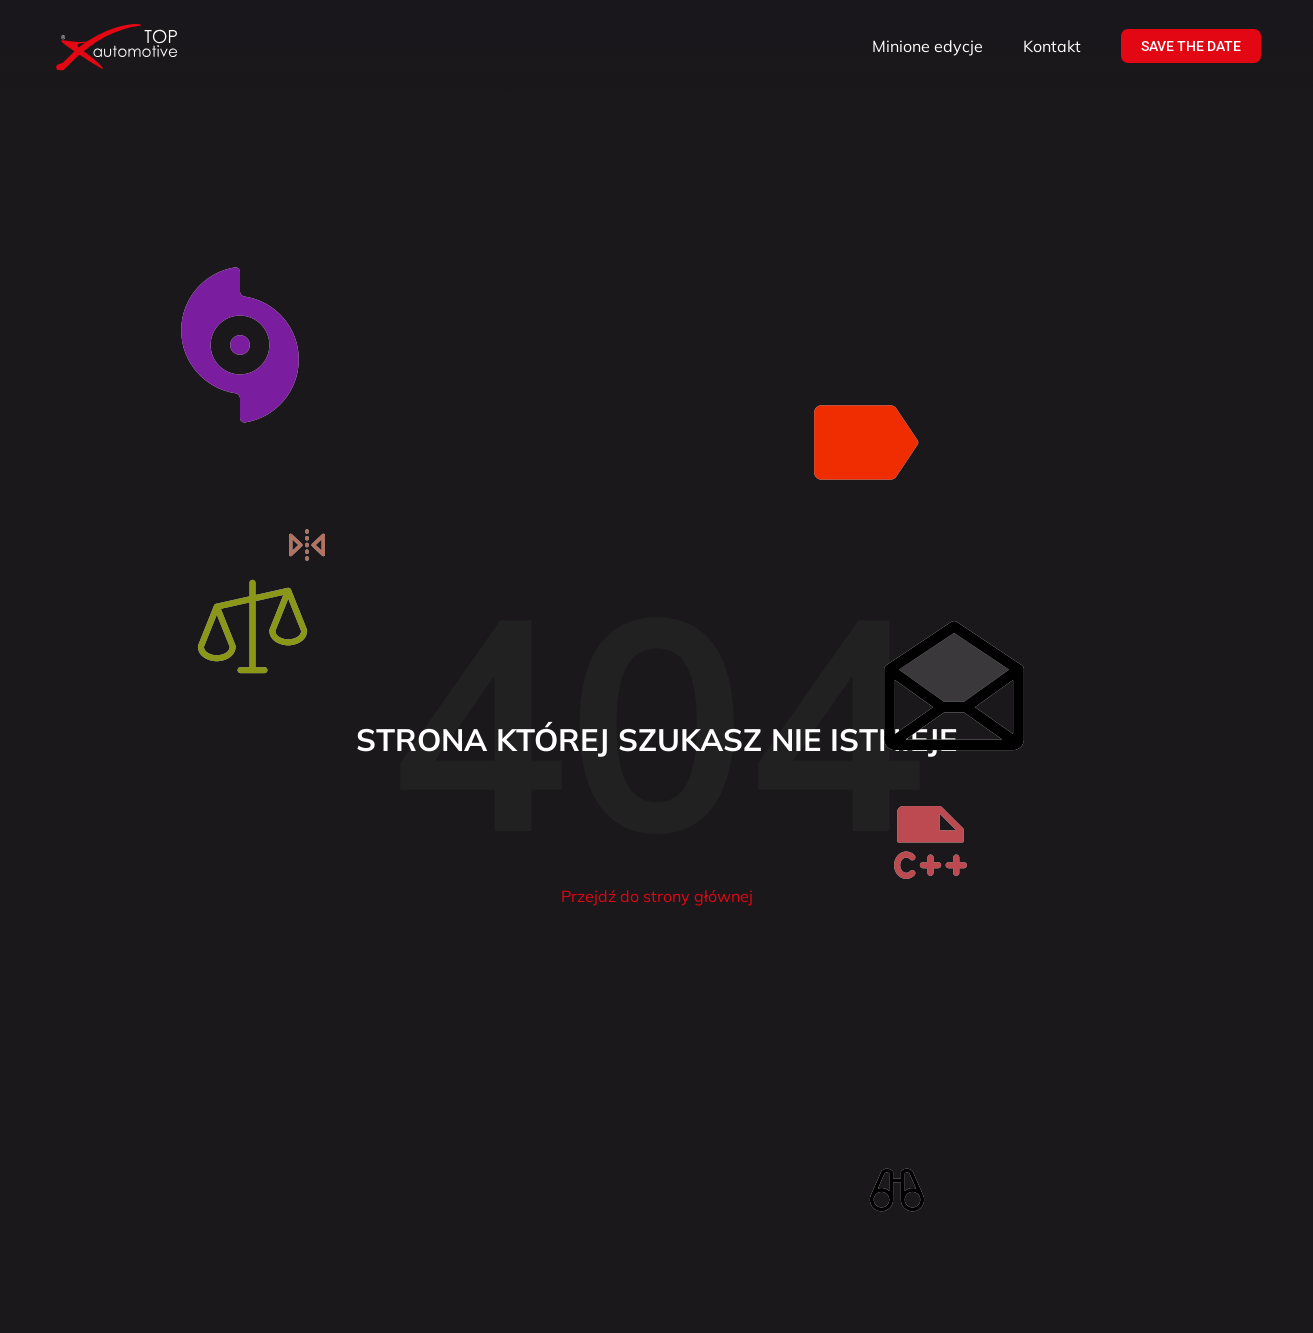 This screenshot has width=1313, height=1333. I want to click on indicates hurricane or tropical storm warning, so click(240, 345).